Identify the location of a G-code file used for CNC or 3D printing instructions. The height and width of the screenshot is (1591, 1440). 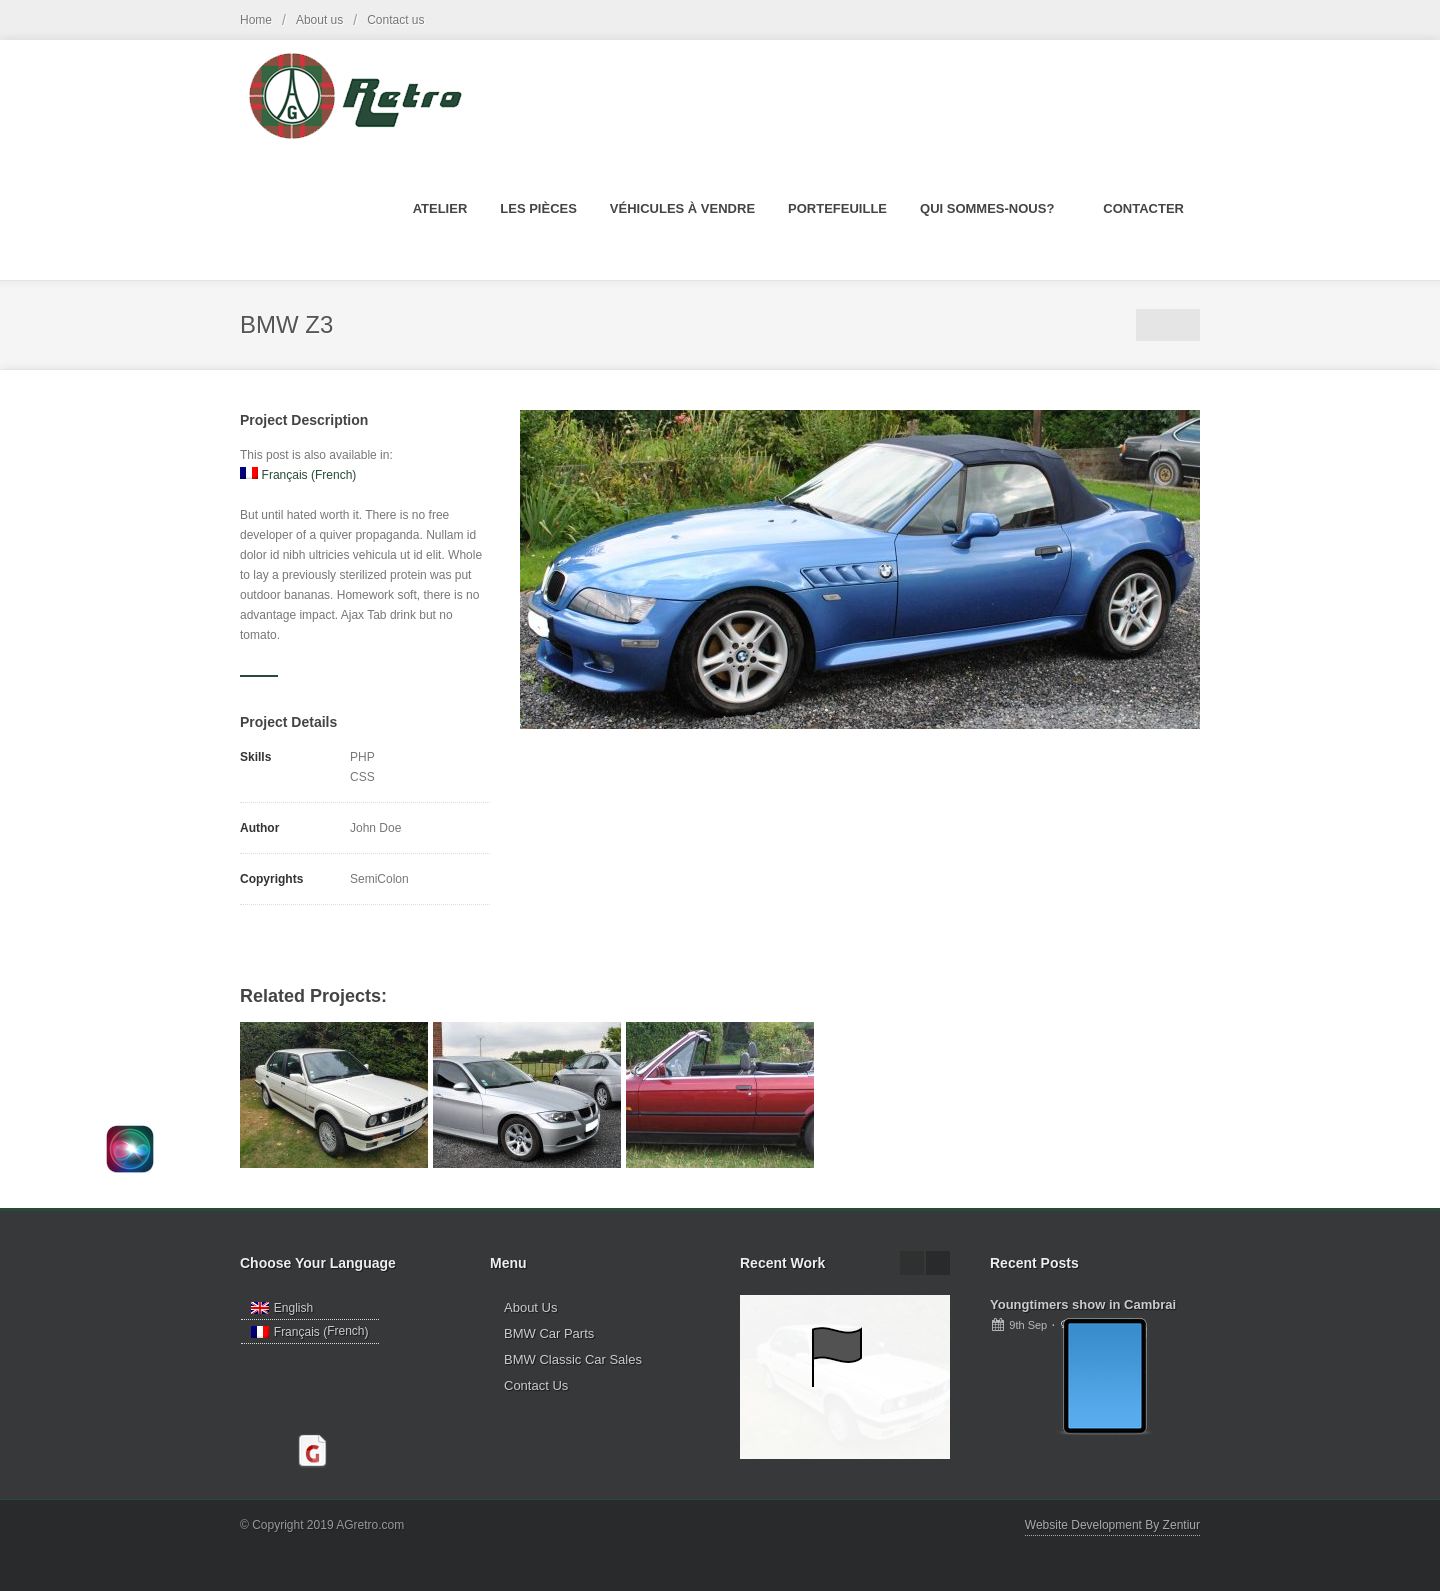
(312, 1450).